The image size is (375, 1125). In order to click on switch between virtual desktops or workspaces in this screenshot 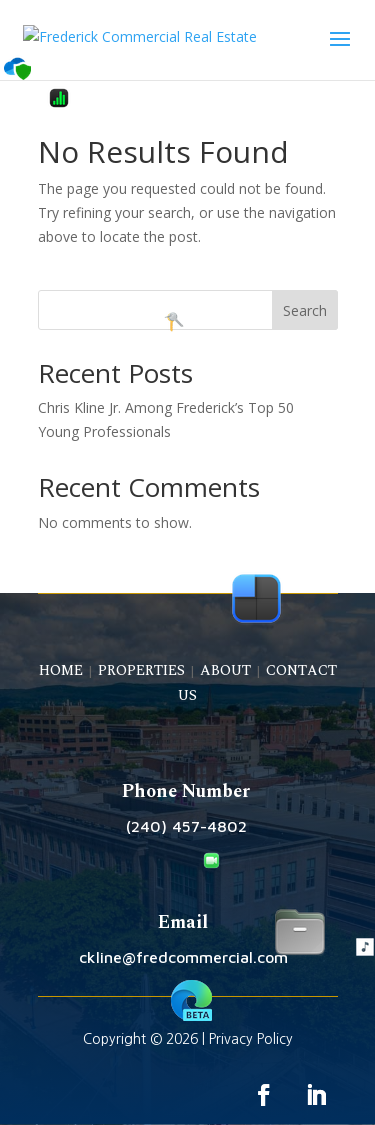, I will do `click(256, 598)`.